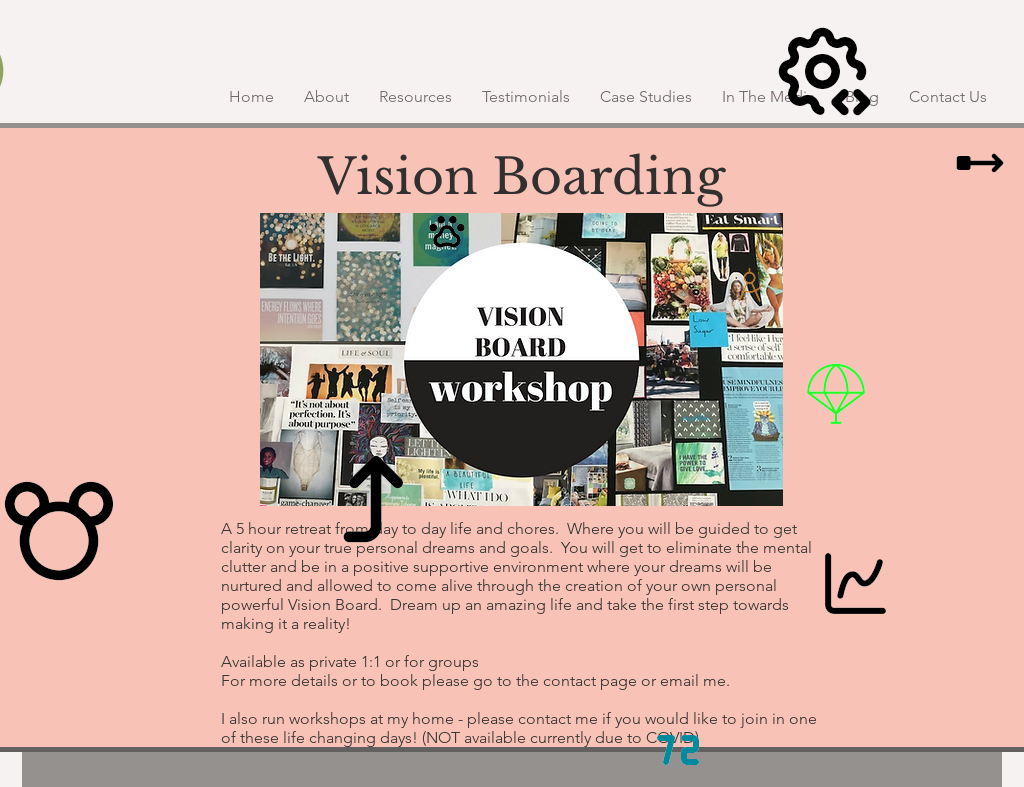 This screenshot has width=1024, height=787. I want to click on access airdrop or file drop feature, so click(836, 395).